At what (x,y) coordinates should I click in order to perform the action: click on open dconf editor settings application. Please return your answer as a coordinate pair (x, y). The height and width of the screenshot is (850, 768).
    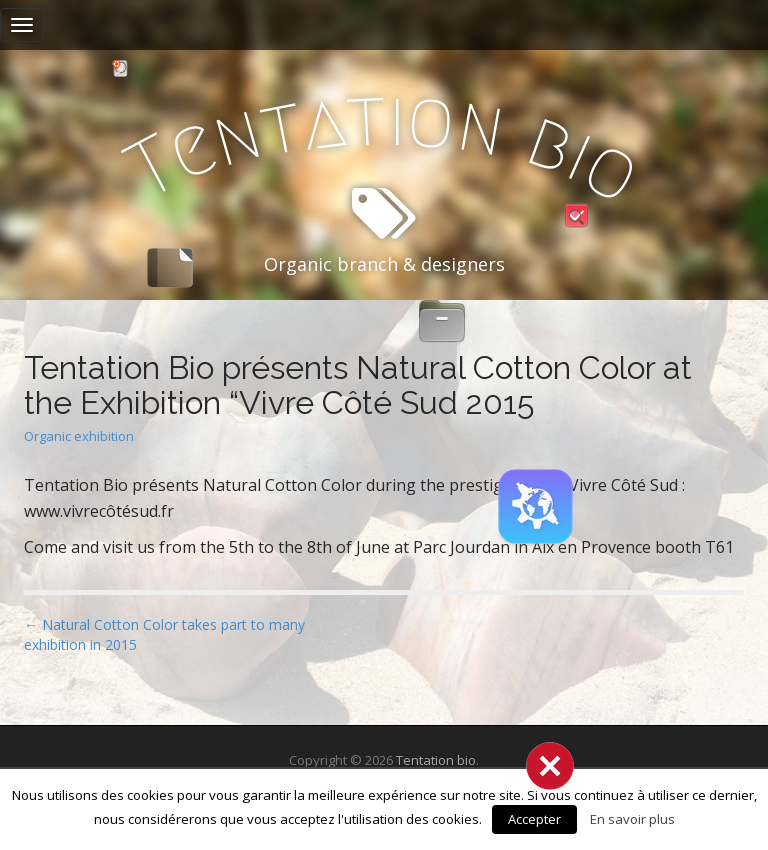
    Looking at the image, I should click on (576, 215).